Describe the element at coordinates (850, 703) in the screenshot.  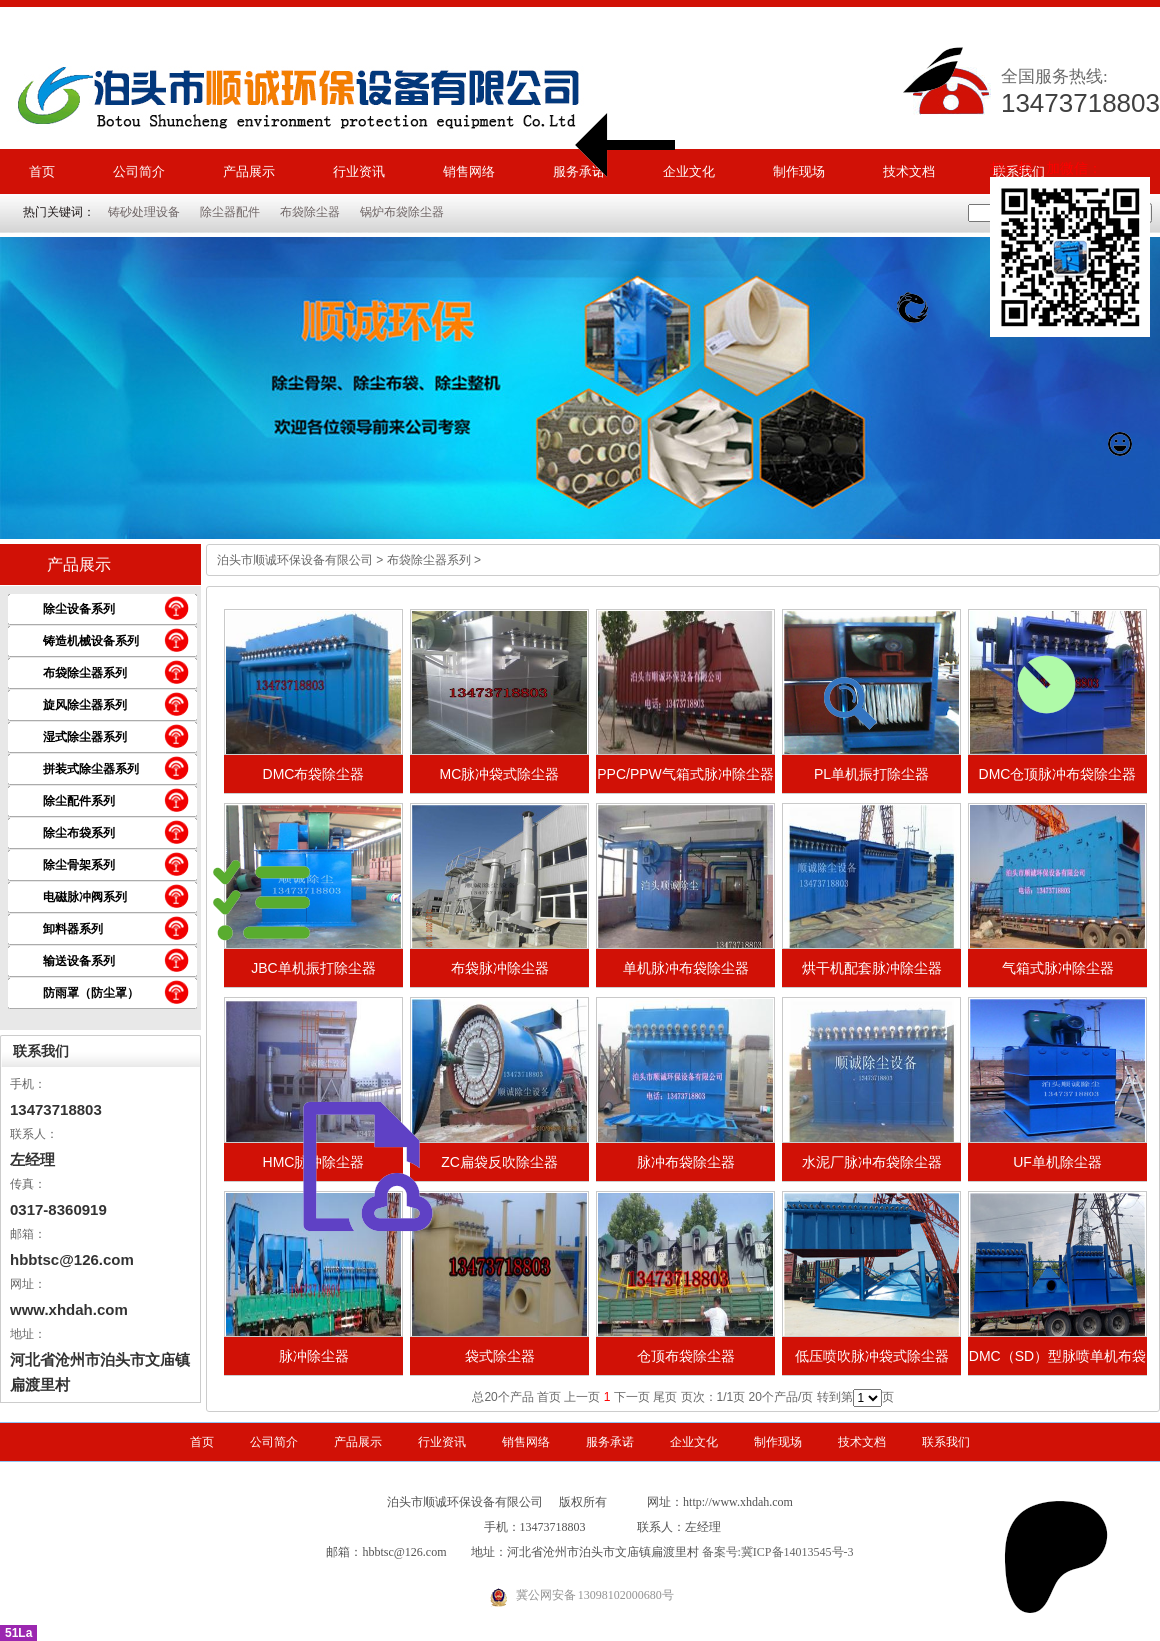
I see `open SearXNG privacy-focused search engine` at that location.